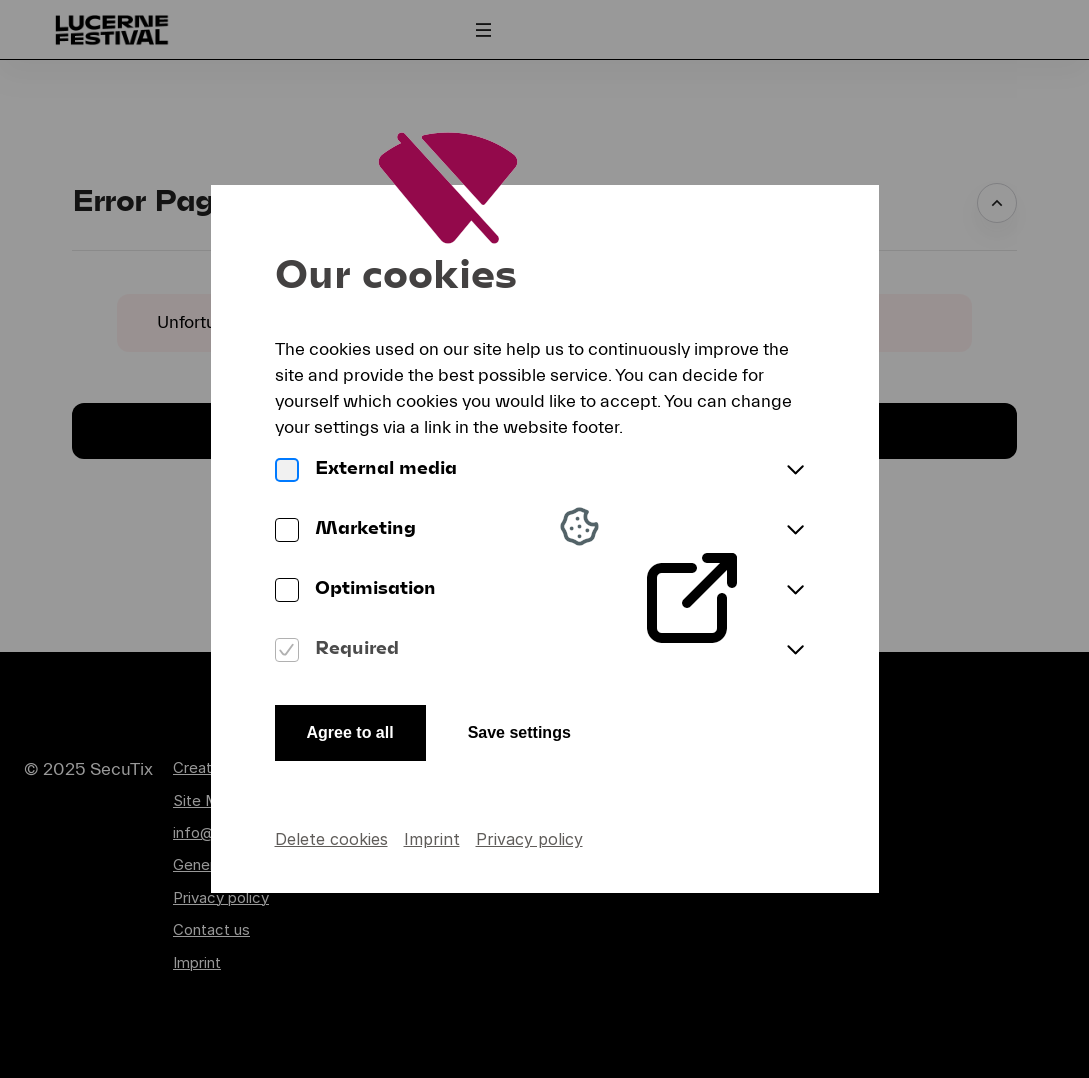  I want to click on manage cookie preferences, so click(579, 526).